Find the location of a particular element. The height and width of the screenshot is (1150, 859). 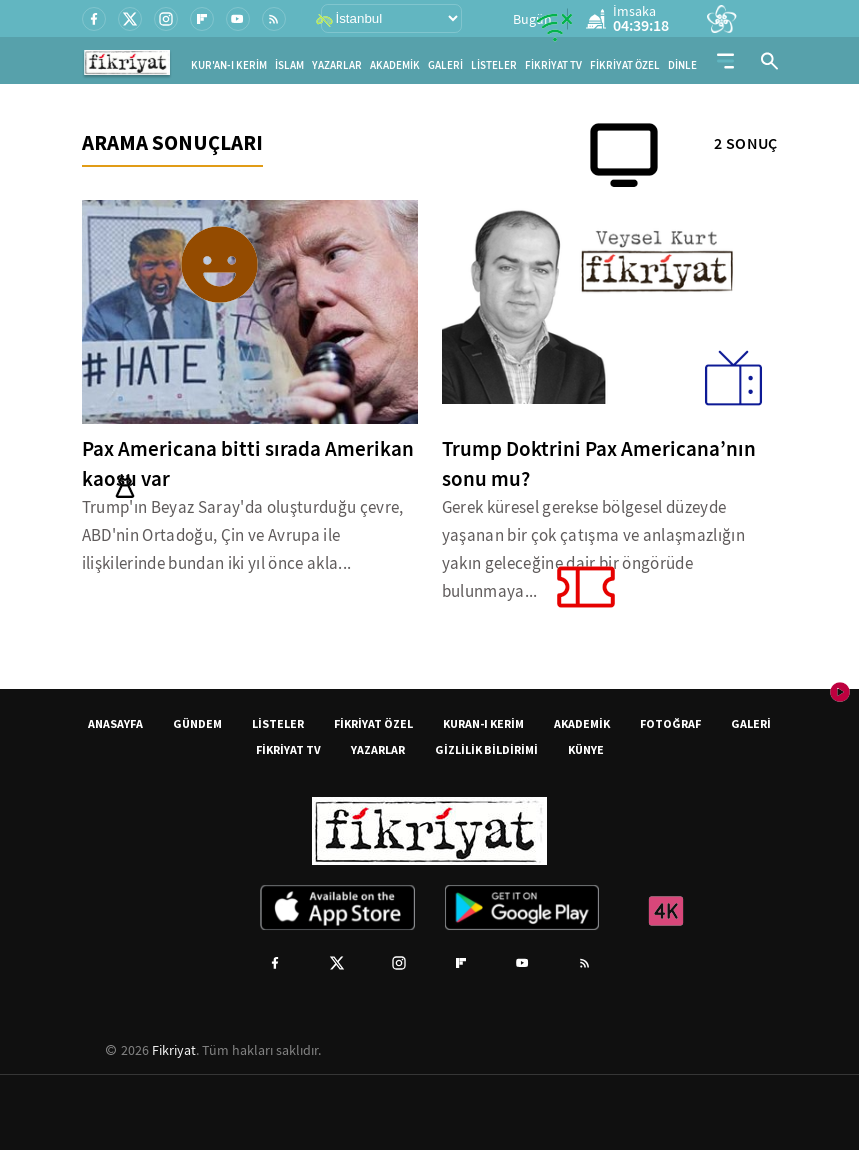

view display settings is located at coordinates (624, 152).